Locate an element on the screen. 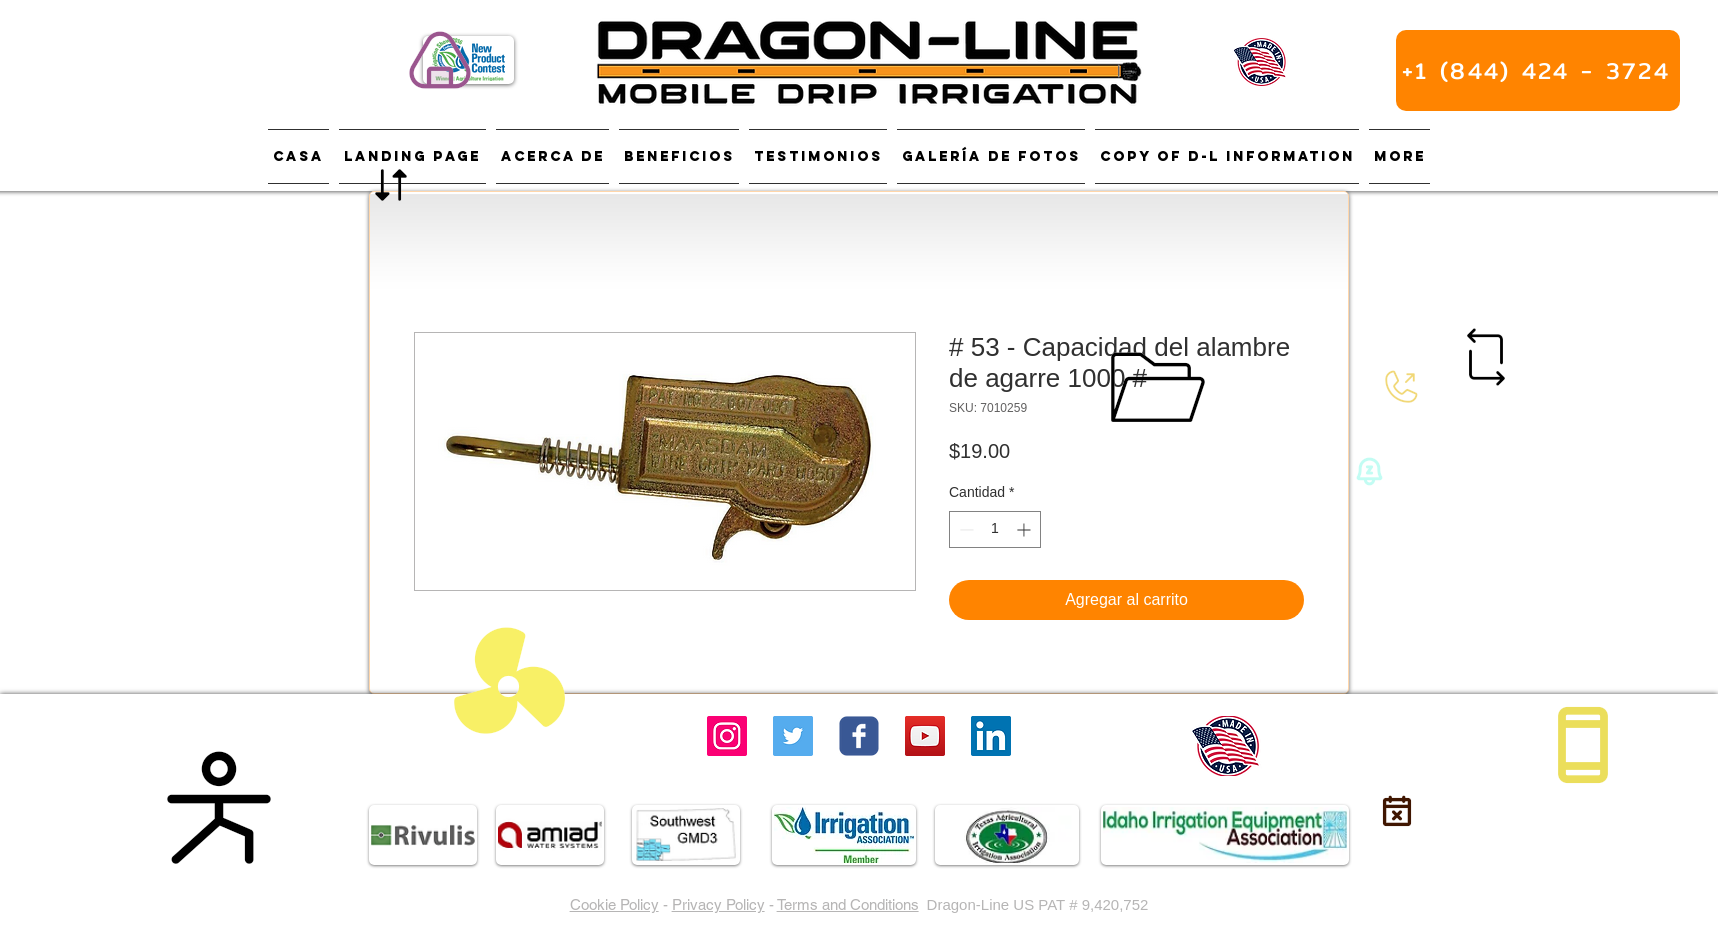 This screenshot has width=1718, height=931. adjust fan or ventilation settings is located at coordinates (508, 686).